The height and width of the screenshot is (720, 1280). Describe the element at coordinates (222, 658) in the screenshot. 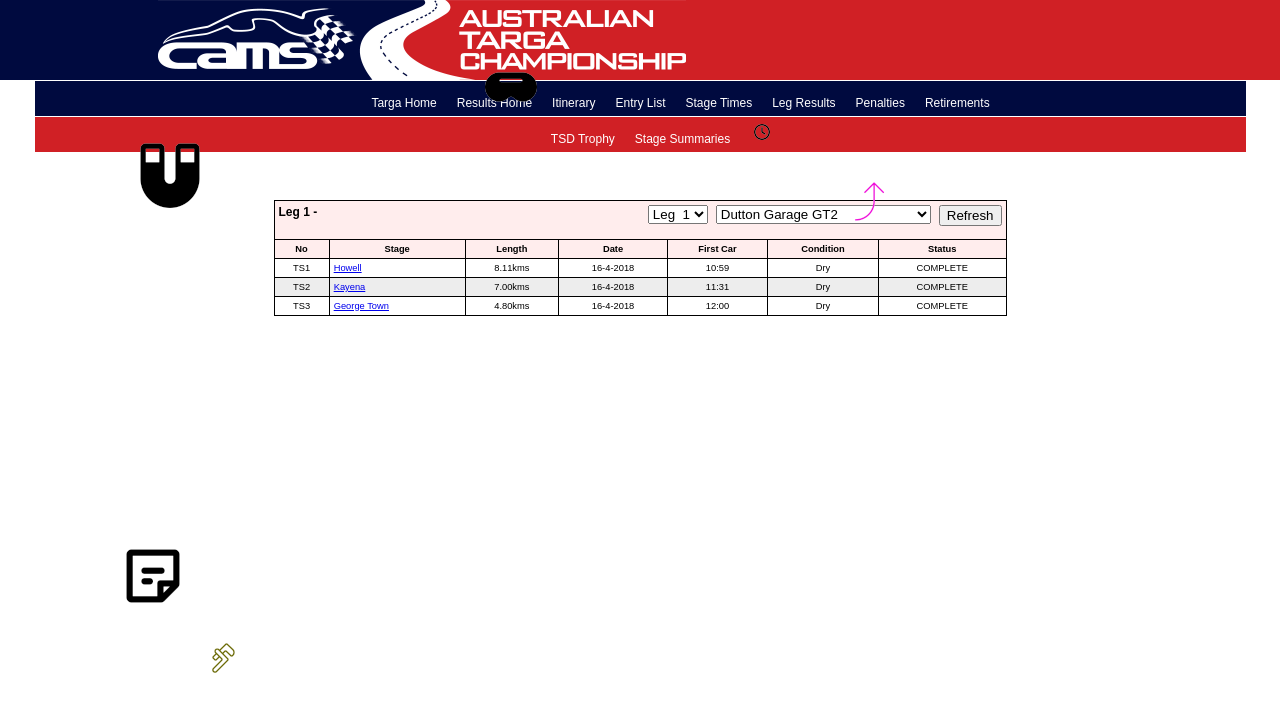

I see `access tools or settings` at that location.